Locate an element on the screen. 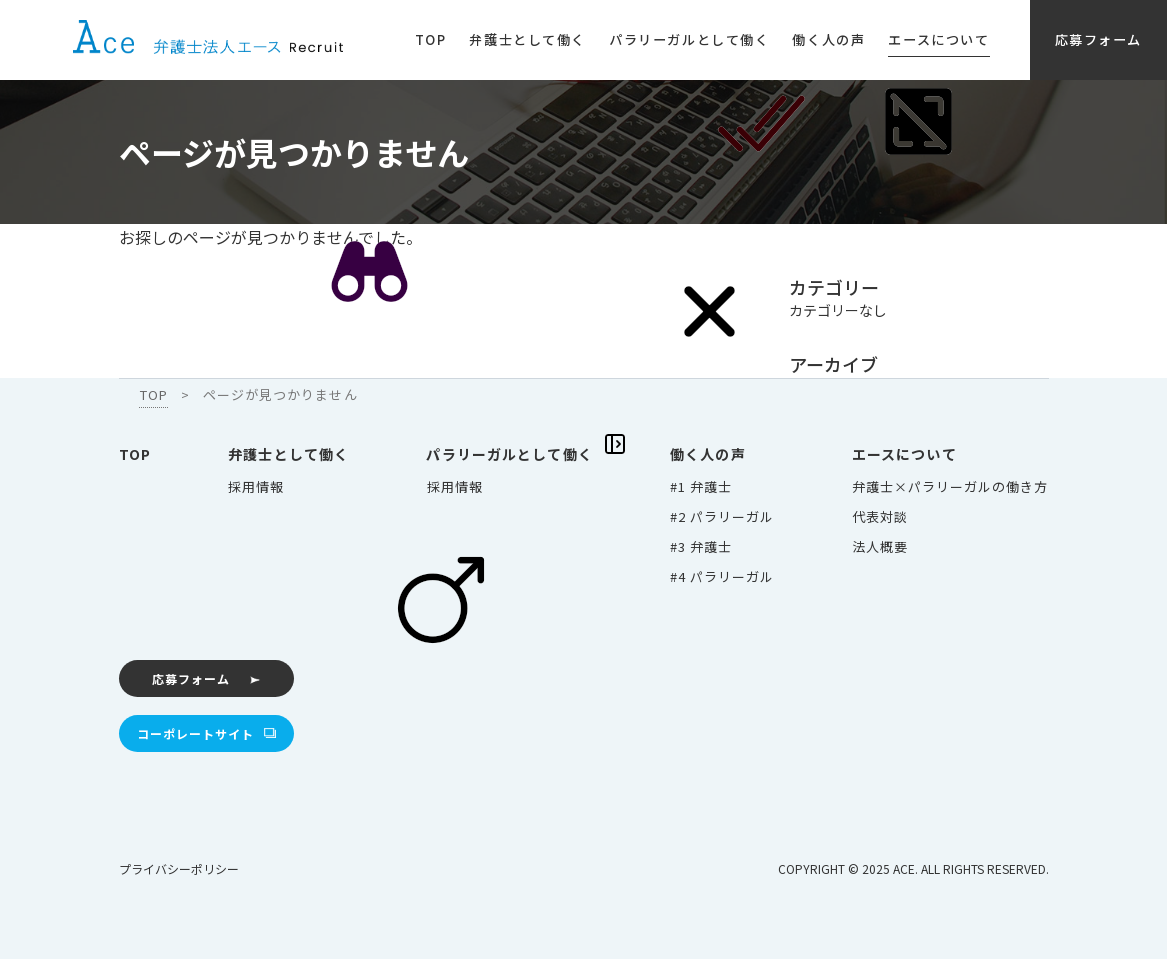  search or explore content is located at coordinates (369, 271).